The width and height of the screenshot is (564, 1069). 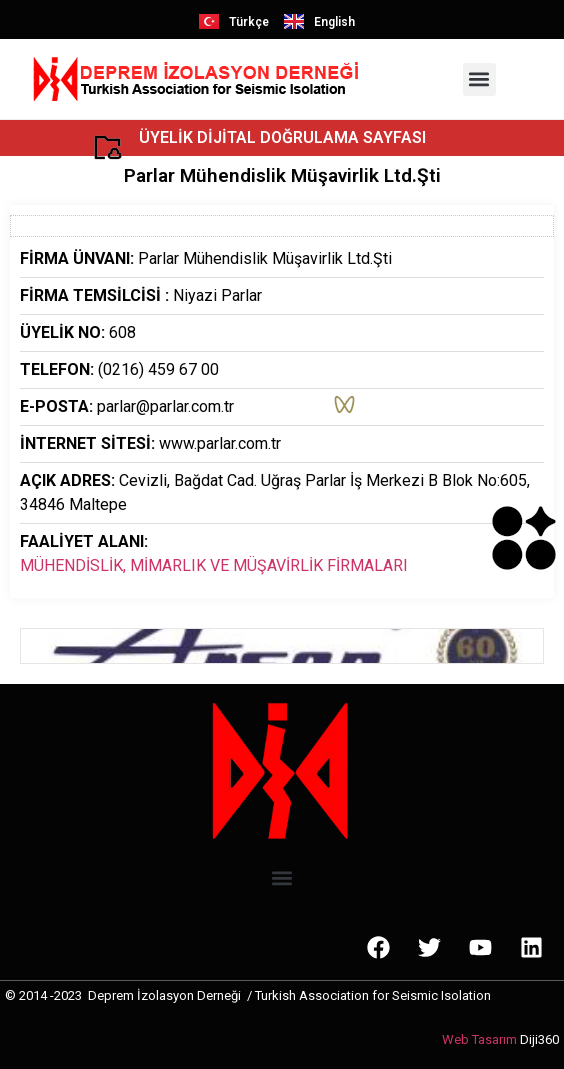 I want to click on access AI-powered applications, so click(x=524, y=538).